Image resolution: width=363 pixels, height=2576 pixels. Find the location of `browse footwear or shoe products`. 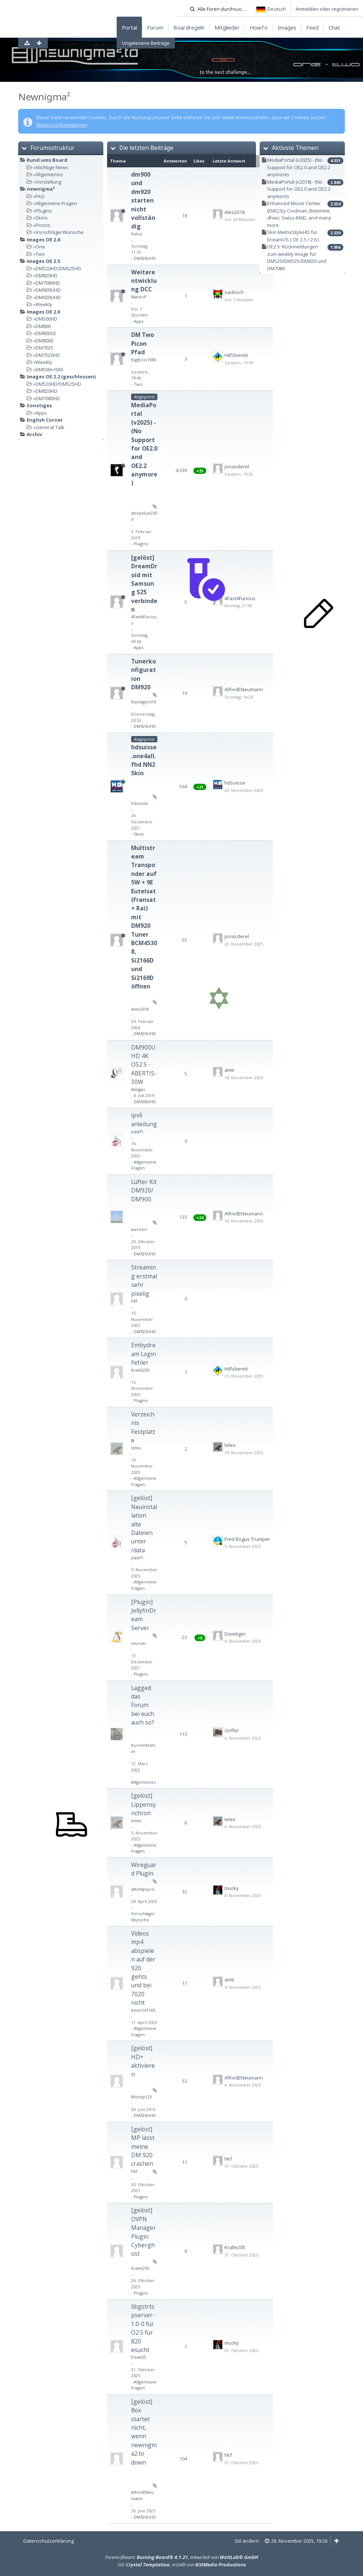

browse footwear or shoe products is located at coordinates (70, 1824).